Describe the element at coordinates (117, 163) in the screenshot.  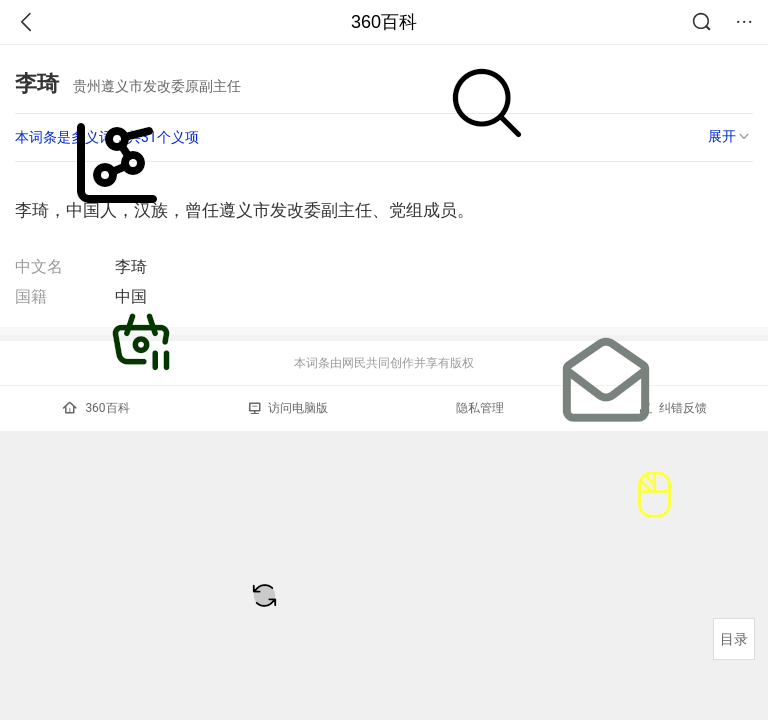
I see `view network analytics or graph data` at that location.